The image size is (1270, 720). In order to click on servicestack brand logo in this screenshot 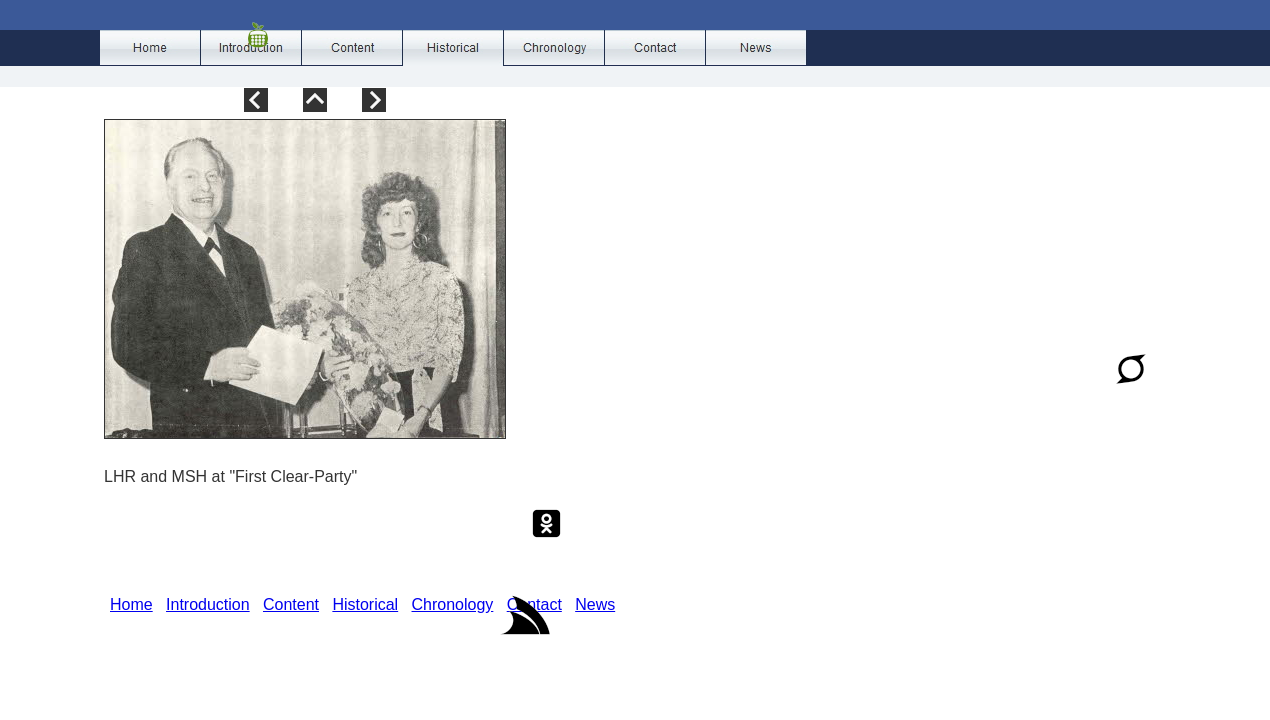, I will do `click(525, 615)`.